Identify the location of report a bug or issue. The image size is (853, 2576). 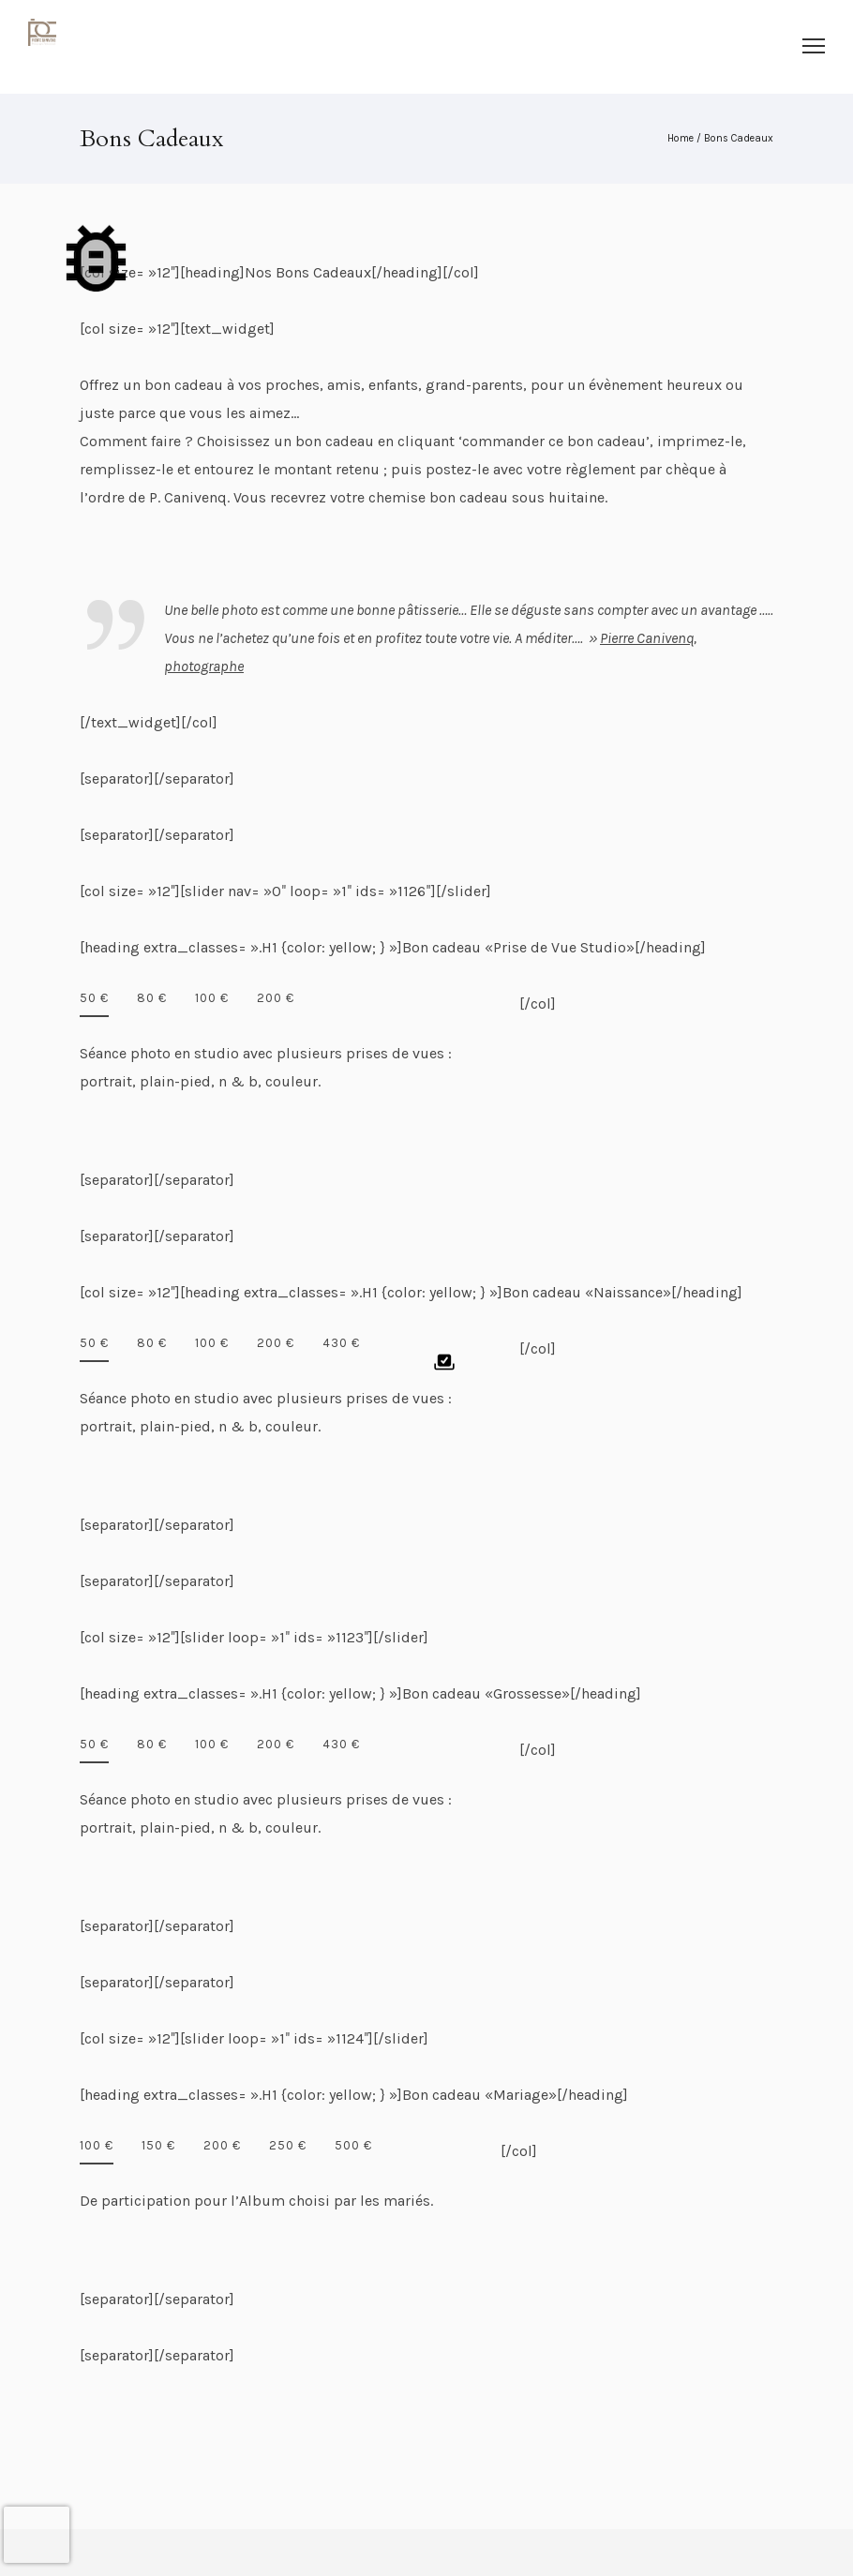
(96, 258).